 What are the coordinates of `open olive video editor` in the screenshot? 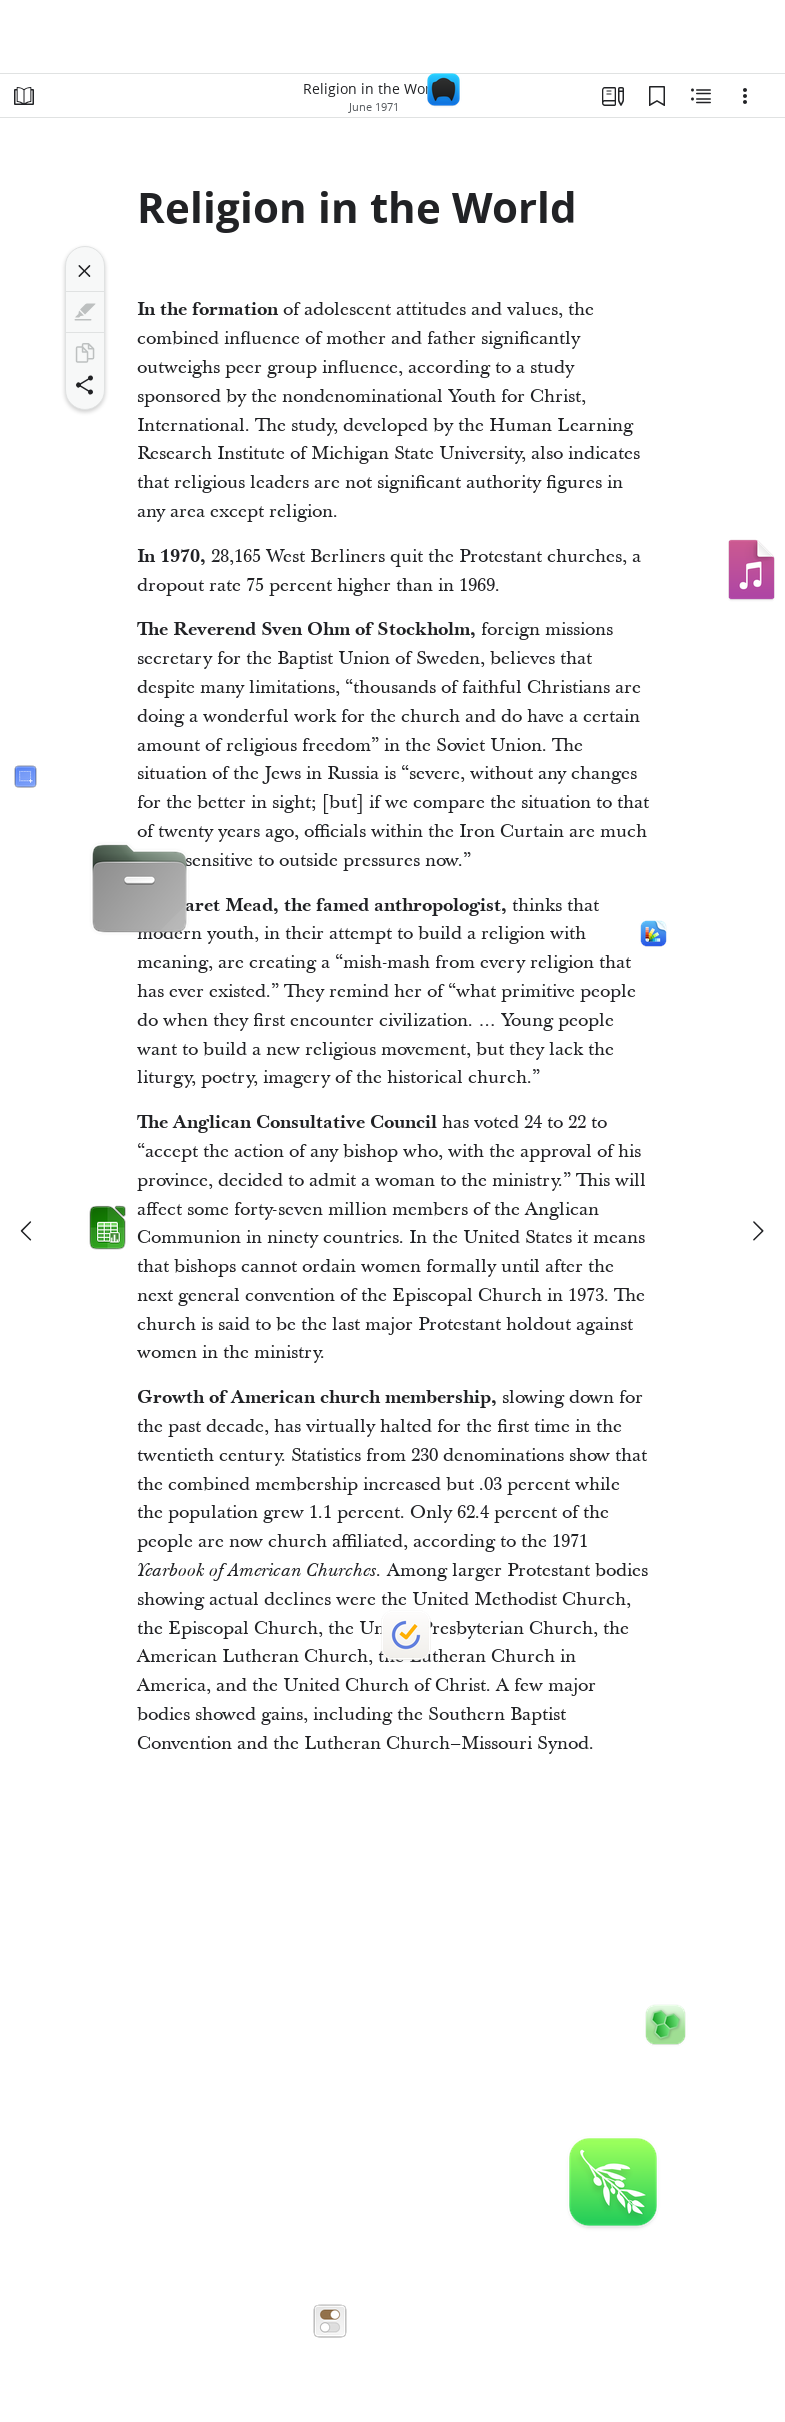 It's located at (613, 2182).